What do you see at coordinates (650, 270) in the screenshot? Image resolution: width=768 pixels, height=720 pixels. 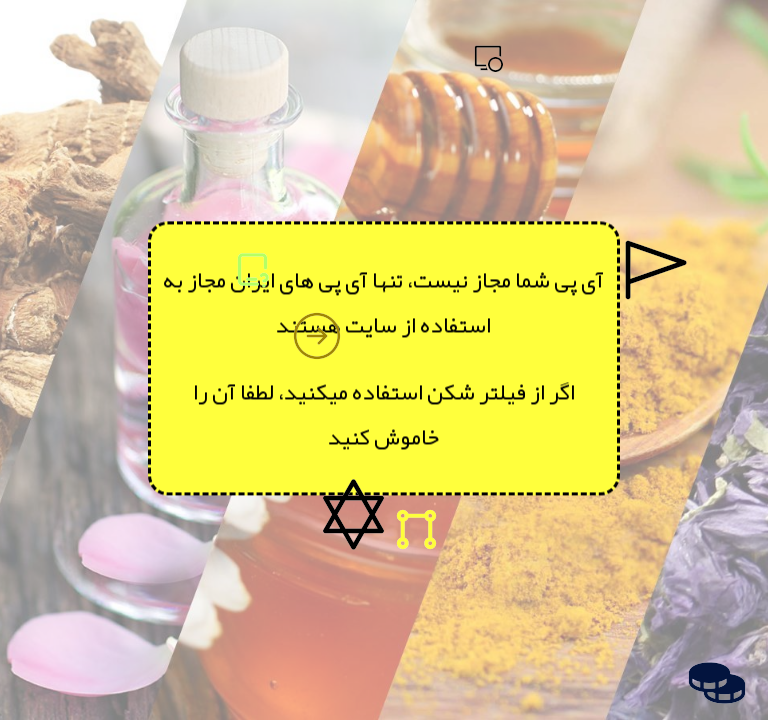 I see `flag or mark an item for follow-up` at bounding box center [650, 270].